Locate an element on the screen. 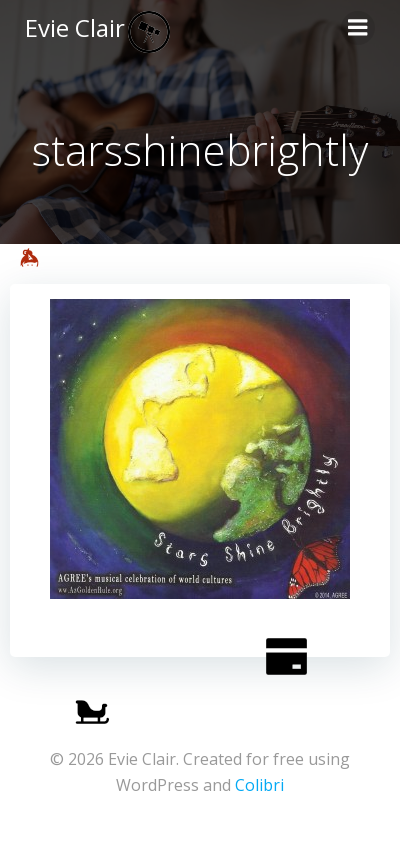  access payment methods is located at coordinates (286, 656).